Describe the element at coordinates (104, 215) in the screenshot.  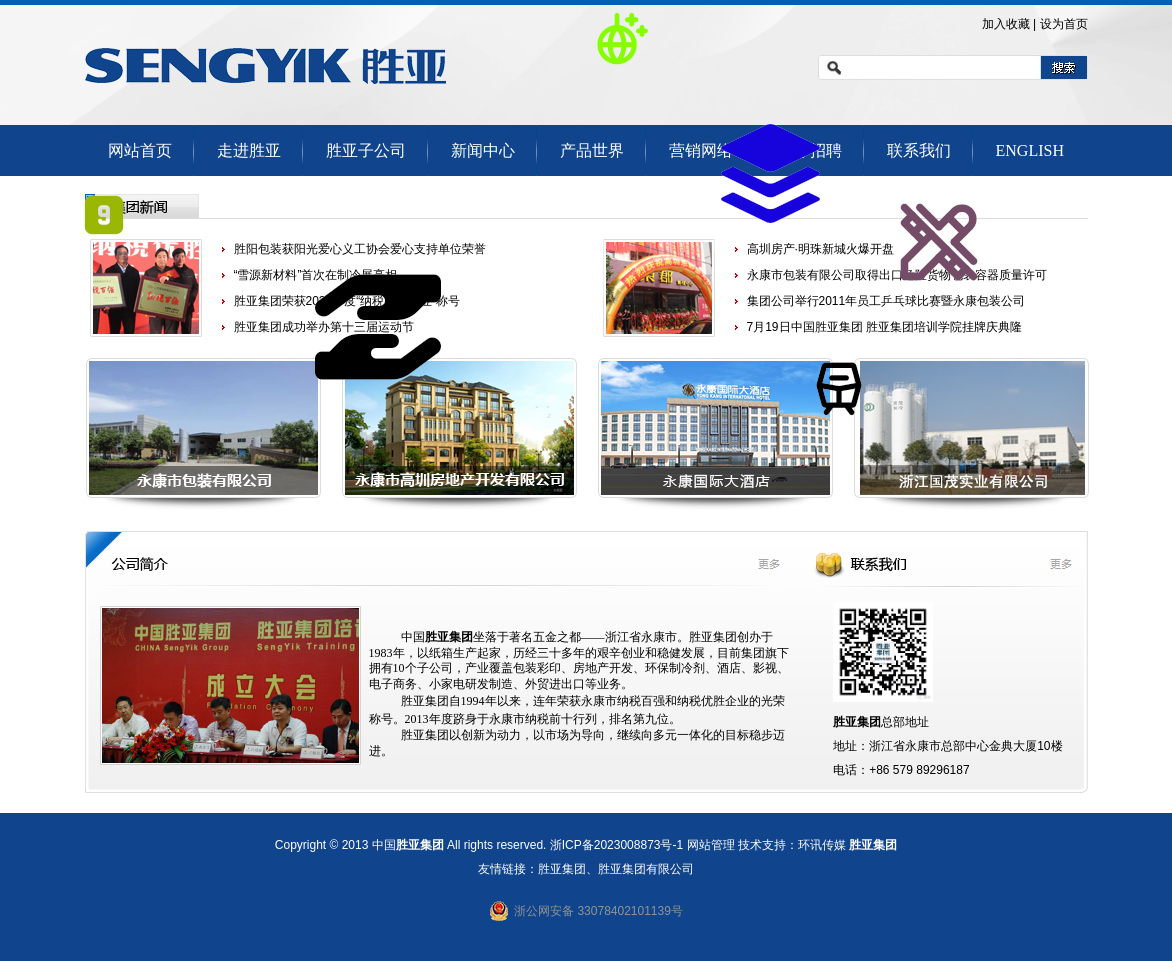
I see `select page or item number 9` at that location.